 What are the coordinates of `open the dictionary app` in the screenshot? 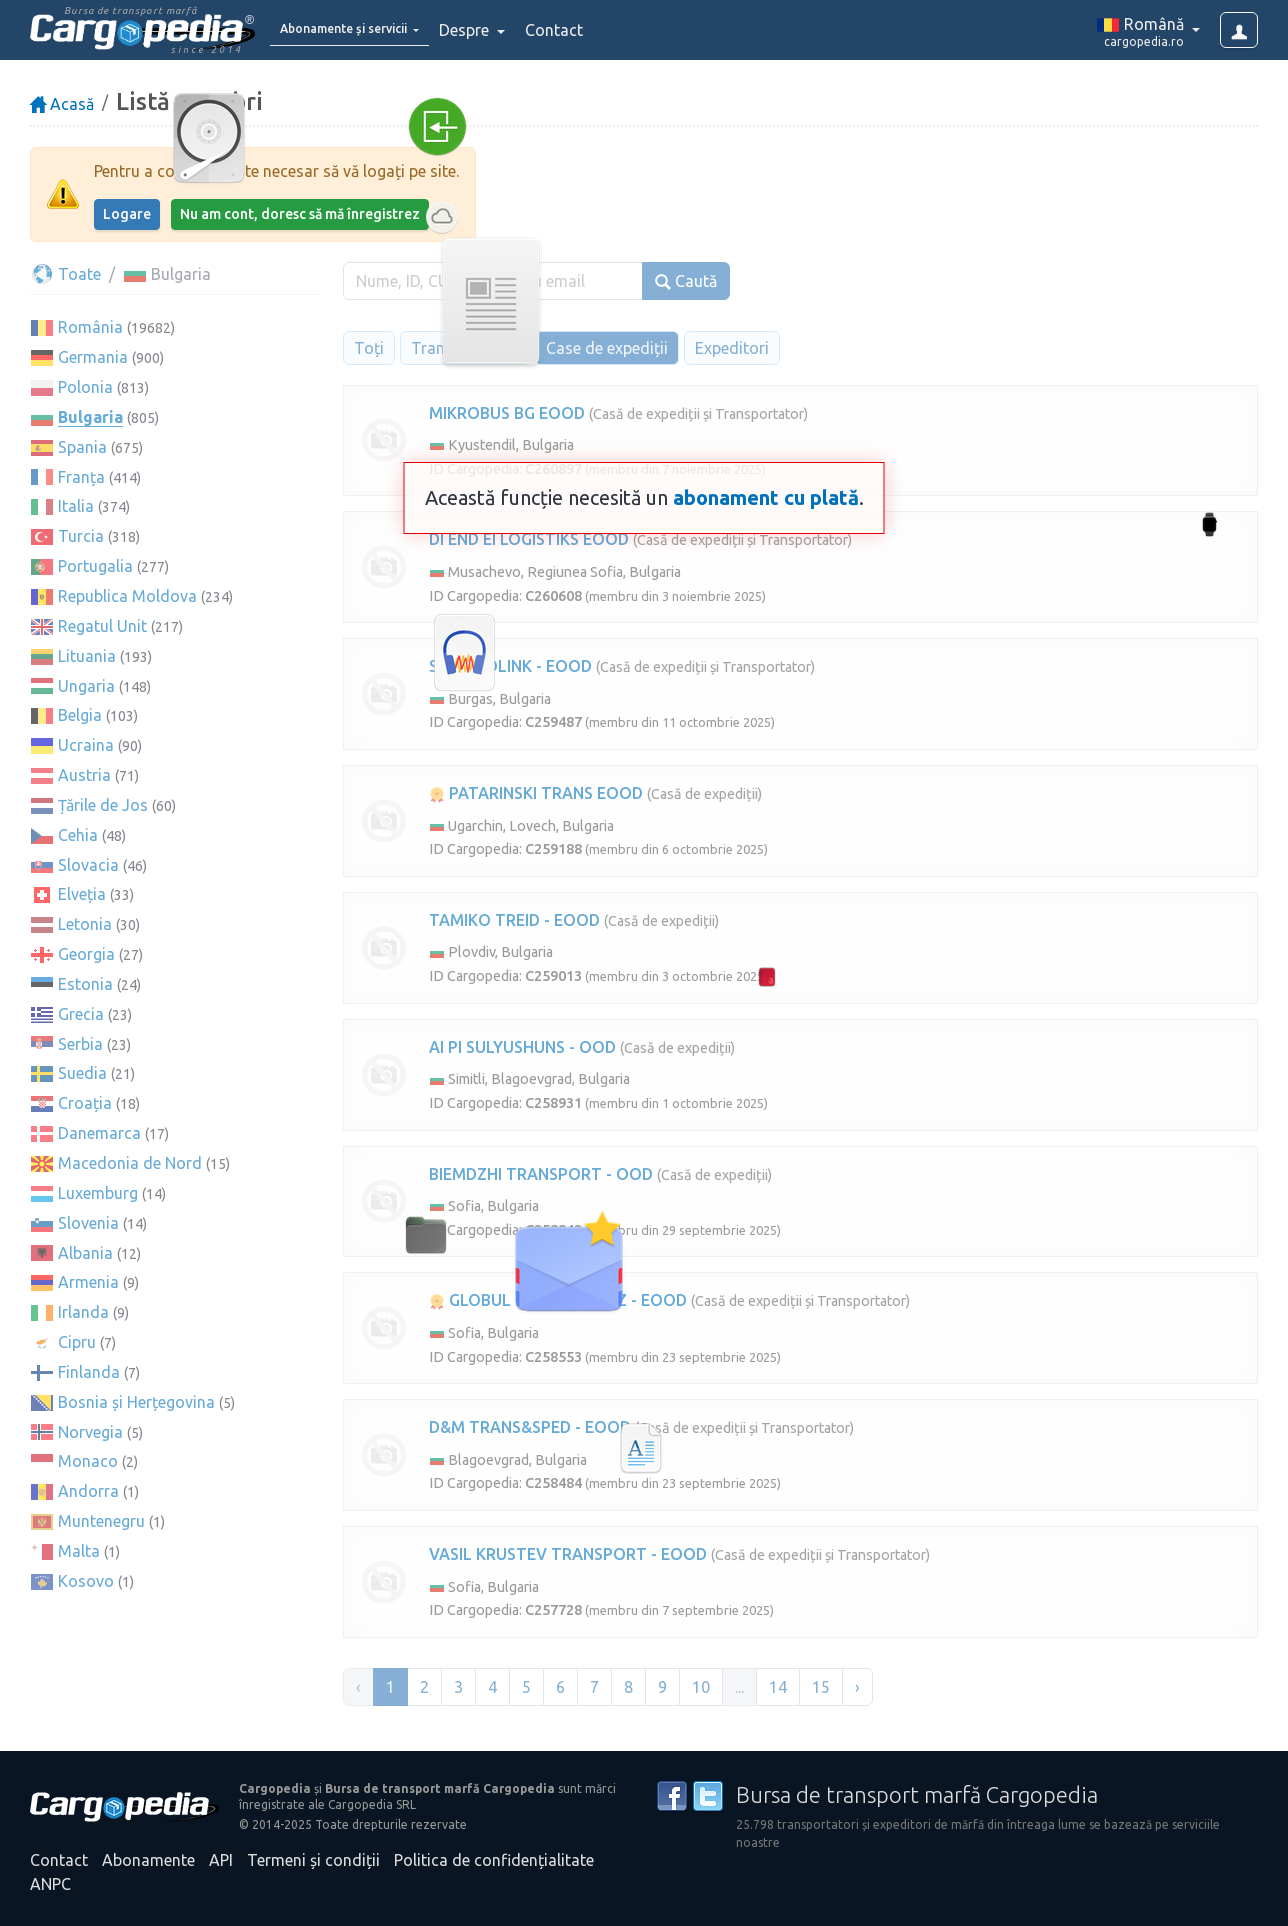 It's located at (767, 977).